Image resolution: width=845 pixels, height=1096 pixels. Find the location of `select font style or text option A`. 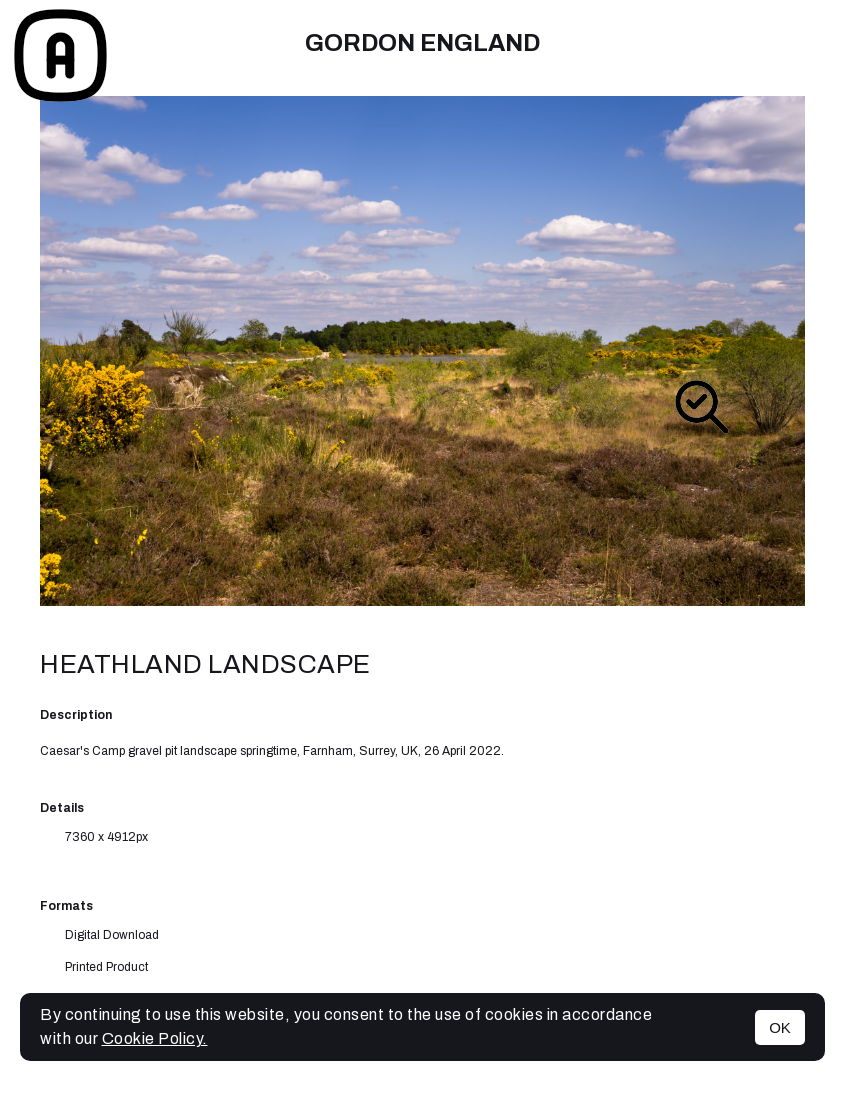

select font style or text option A is located at coordinates (60, 55).